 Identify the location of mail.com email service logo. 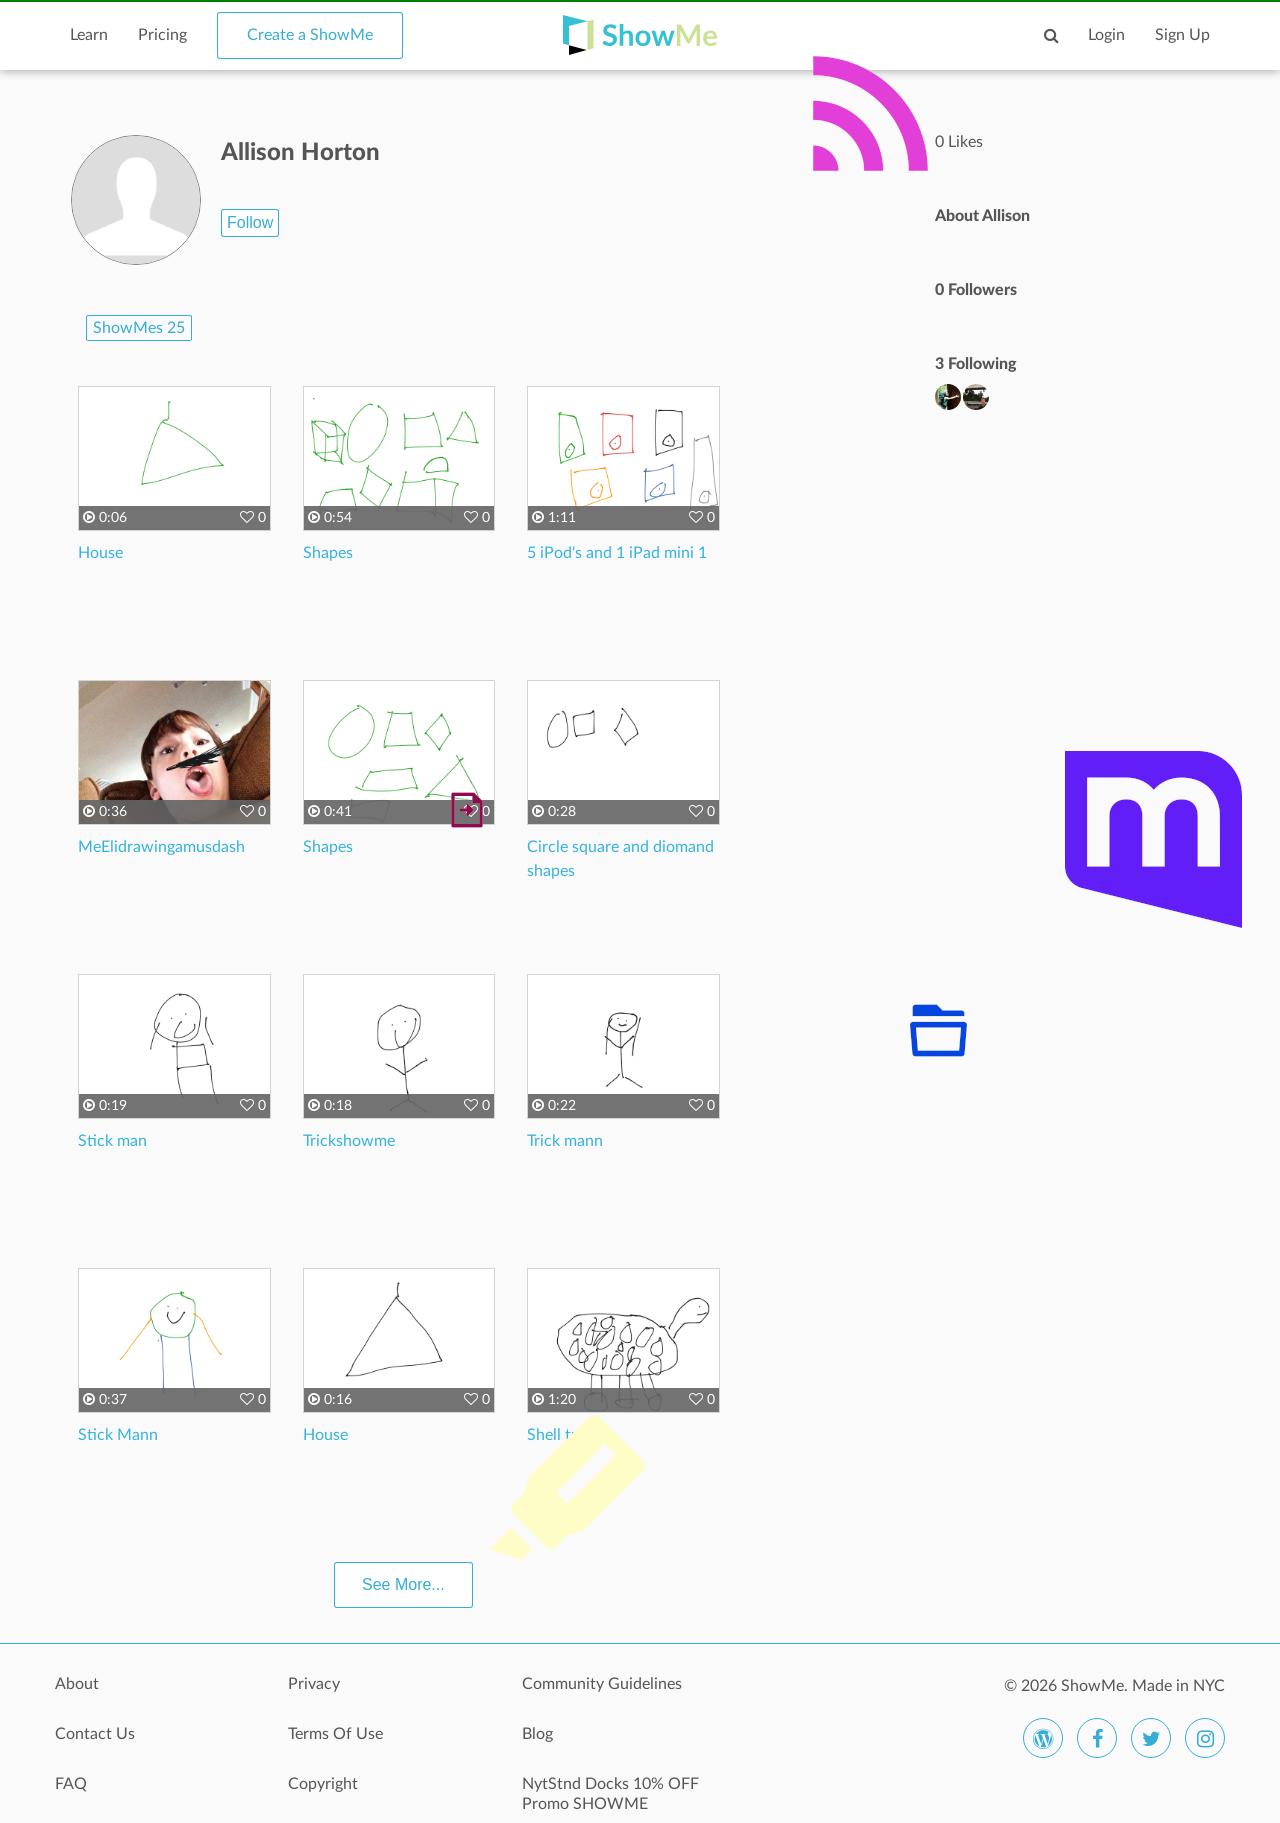
(1153, 839).